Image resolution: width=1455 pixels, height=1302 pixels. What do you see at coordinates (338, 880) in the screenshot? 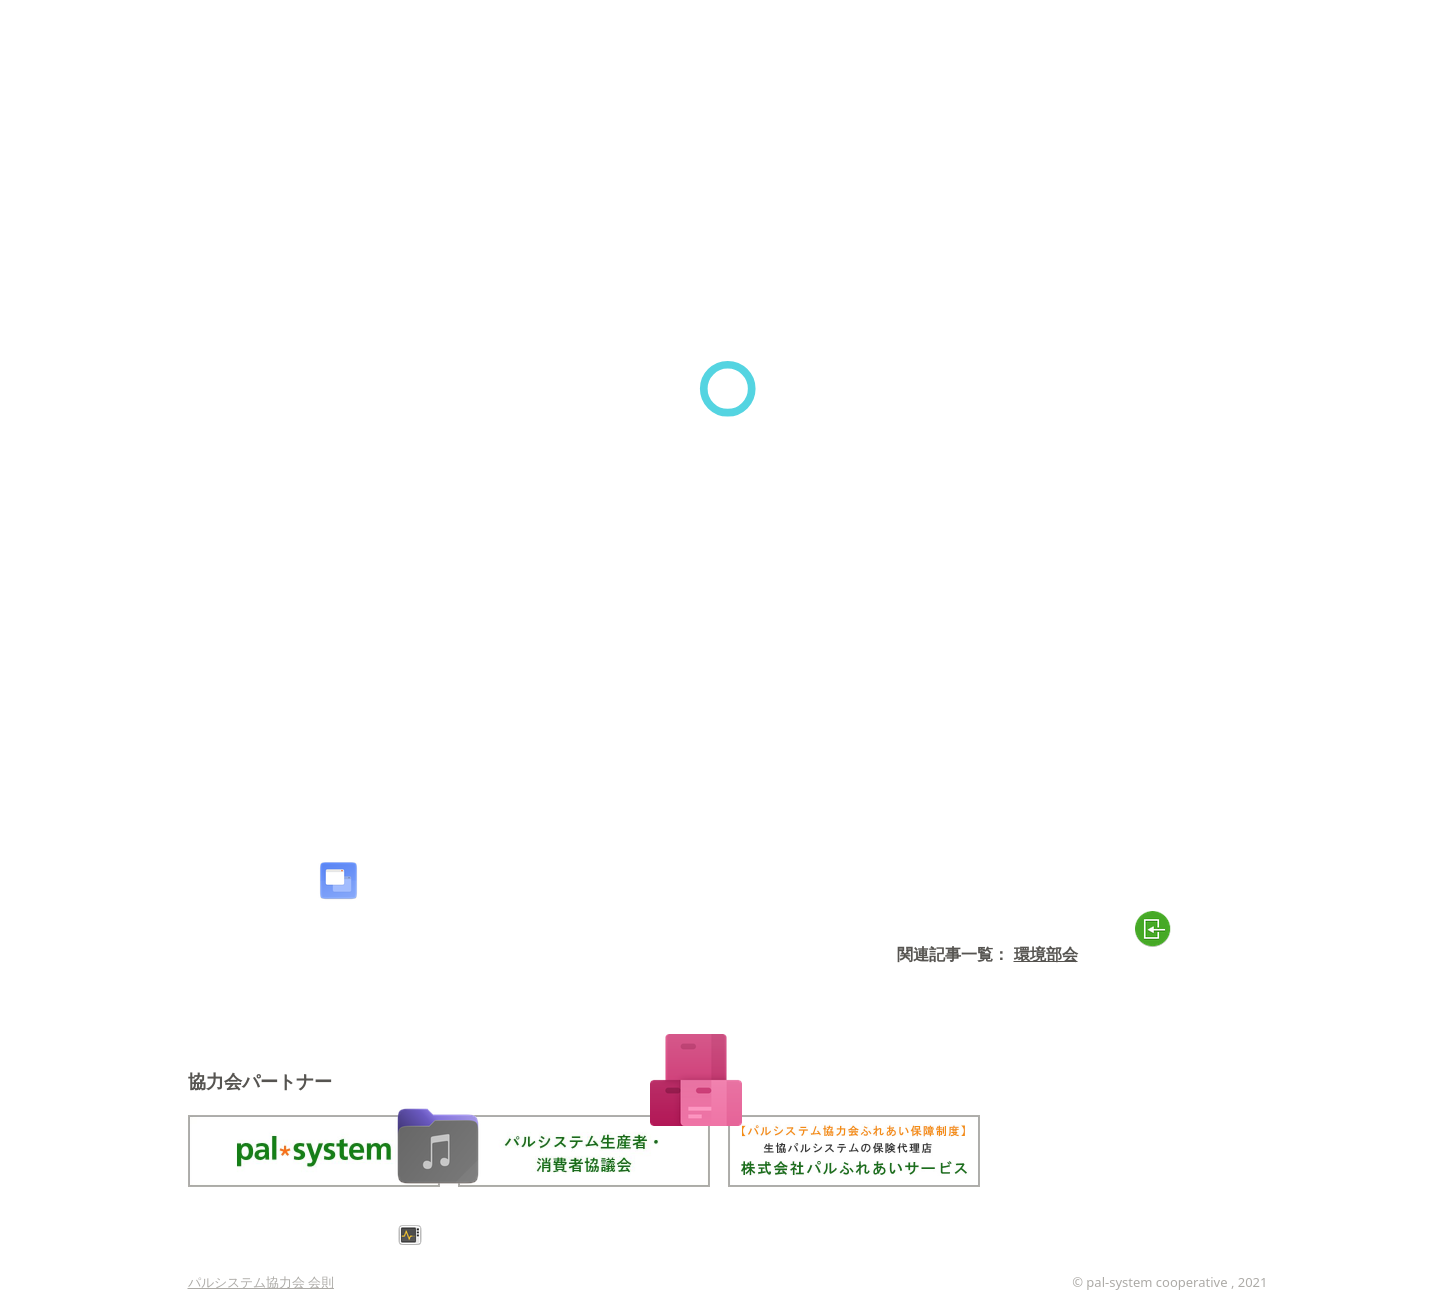
I see `manage startup applications and session settings` at bounding box center [338, 880].